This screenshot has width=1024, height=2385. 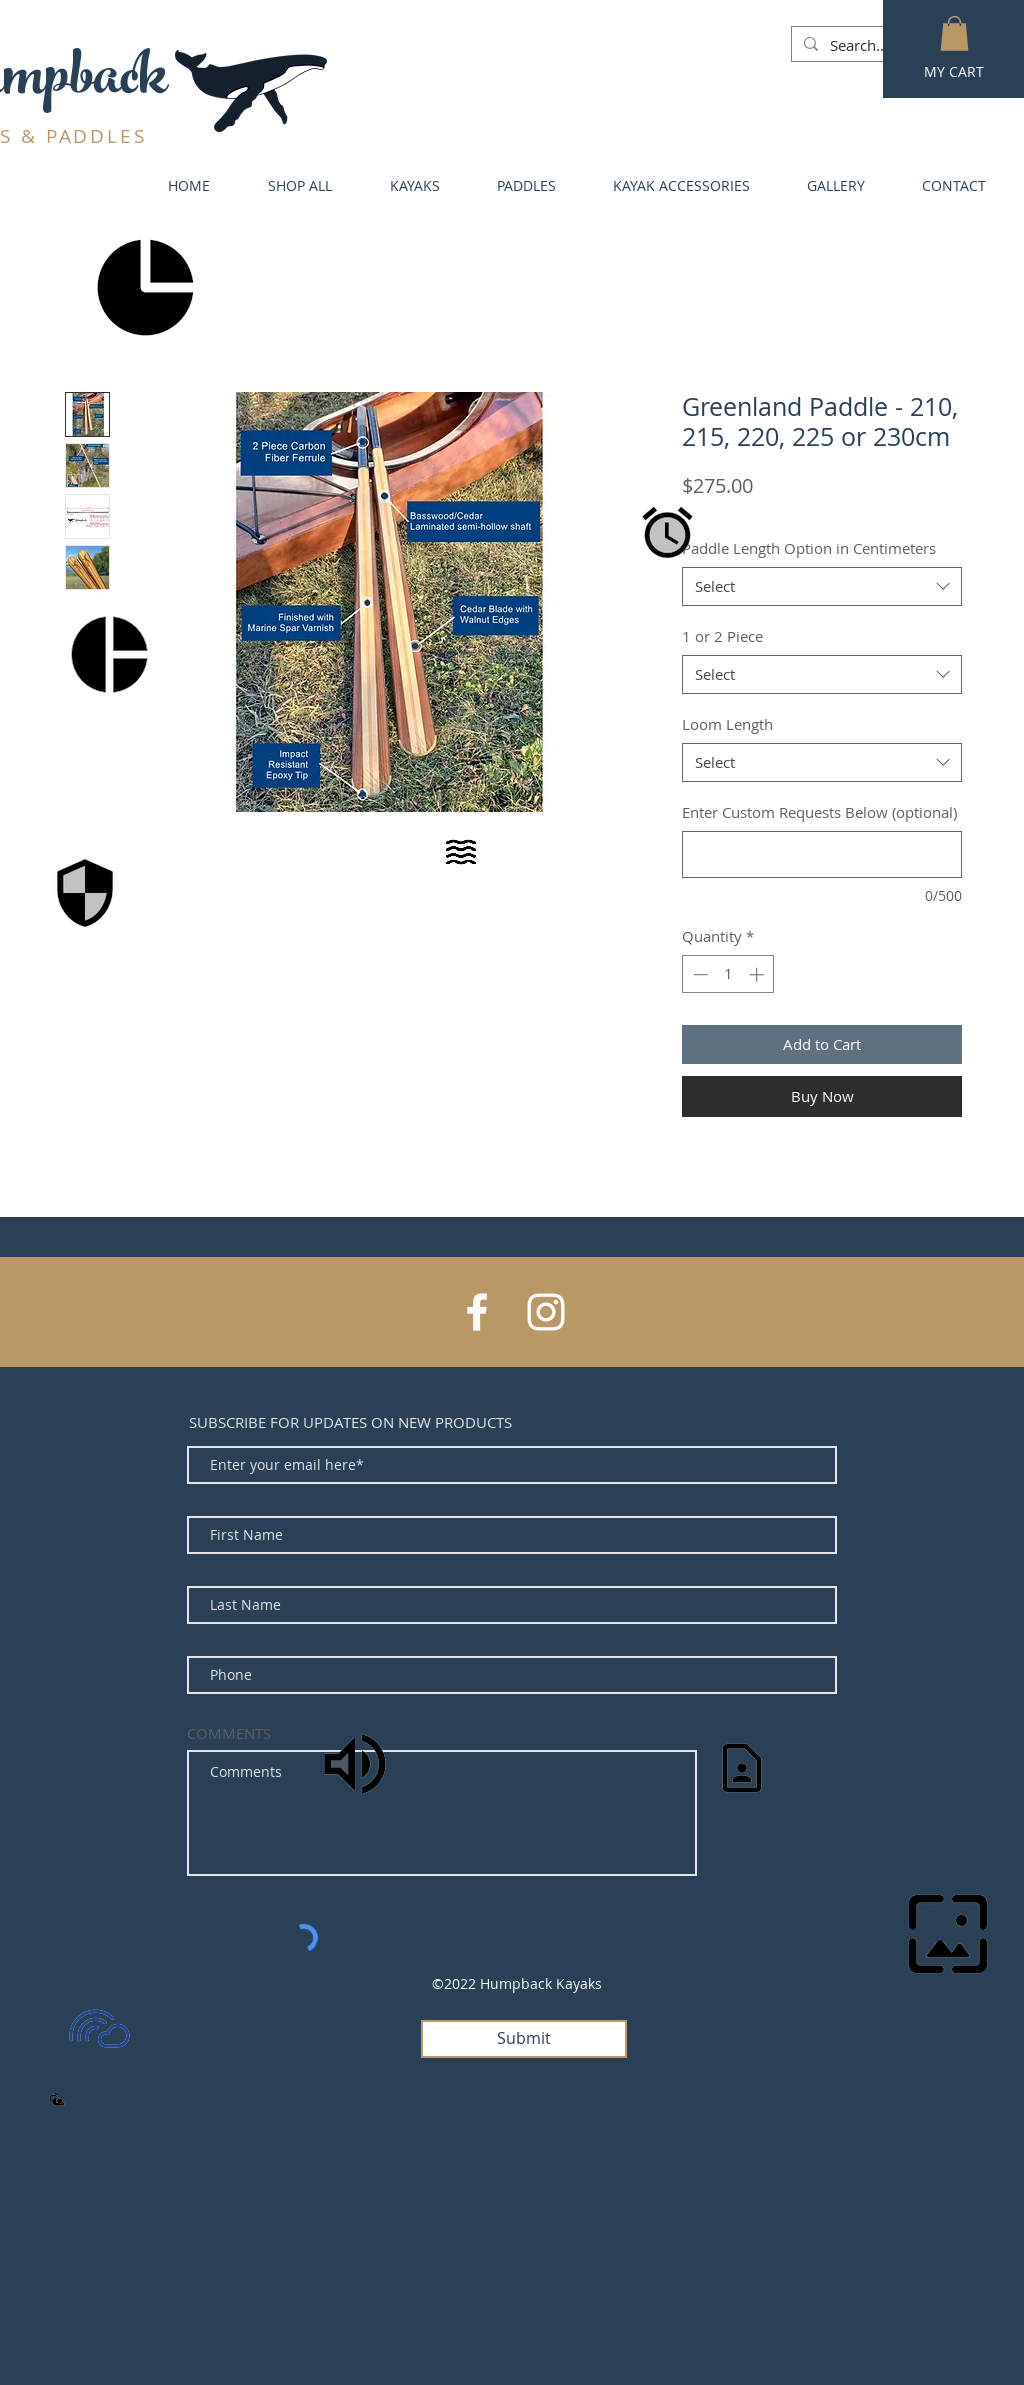 What do you see at coordinates (109, 654) in the screenshot?
I see `view data breakdown or statistics` at bounding box center [109, 654].